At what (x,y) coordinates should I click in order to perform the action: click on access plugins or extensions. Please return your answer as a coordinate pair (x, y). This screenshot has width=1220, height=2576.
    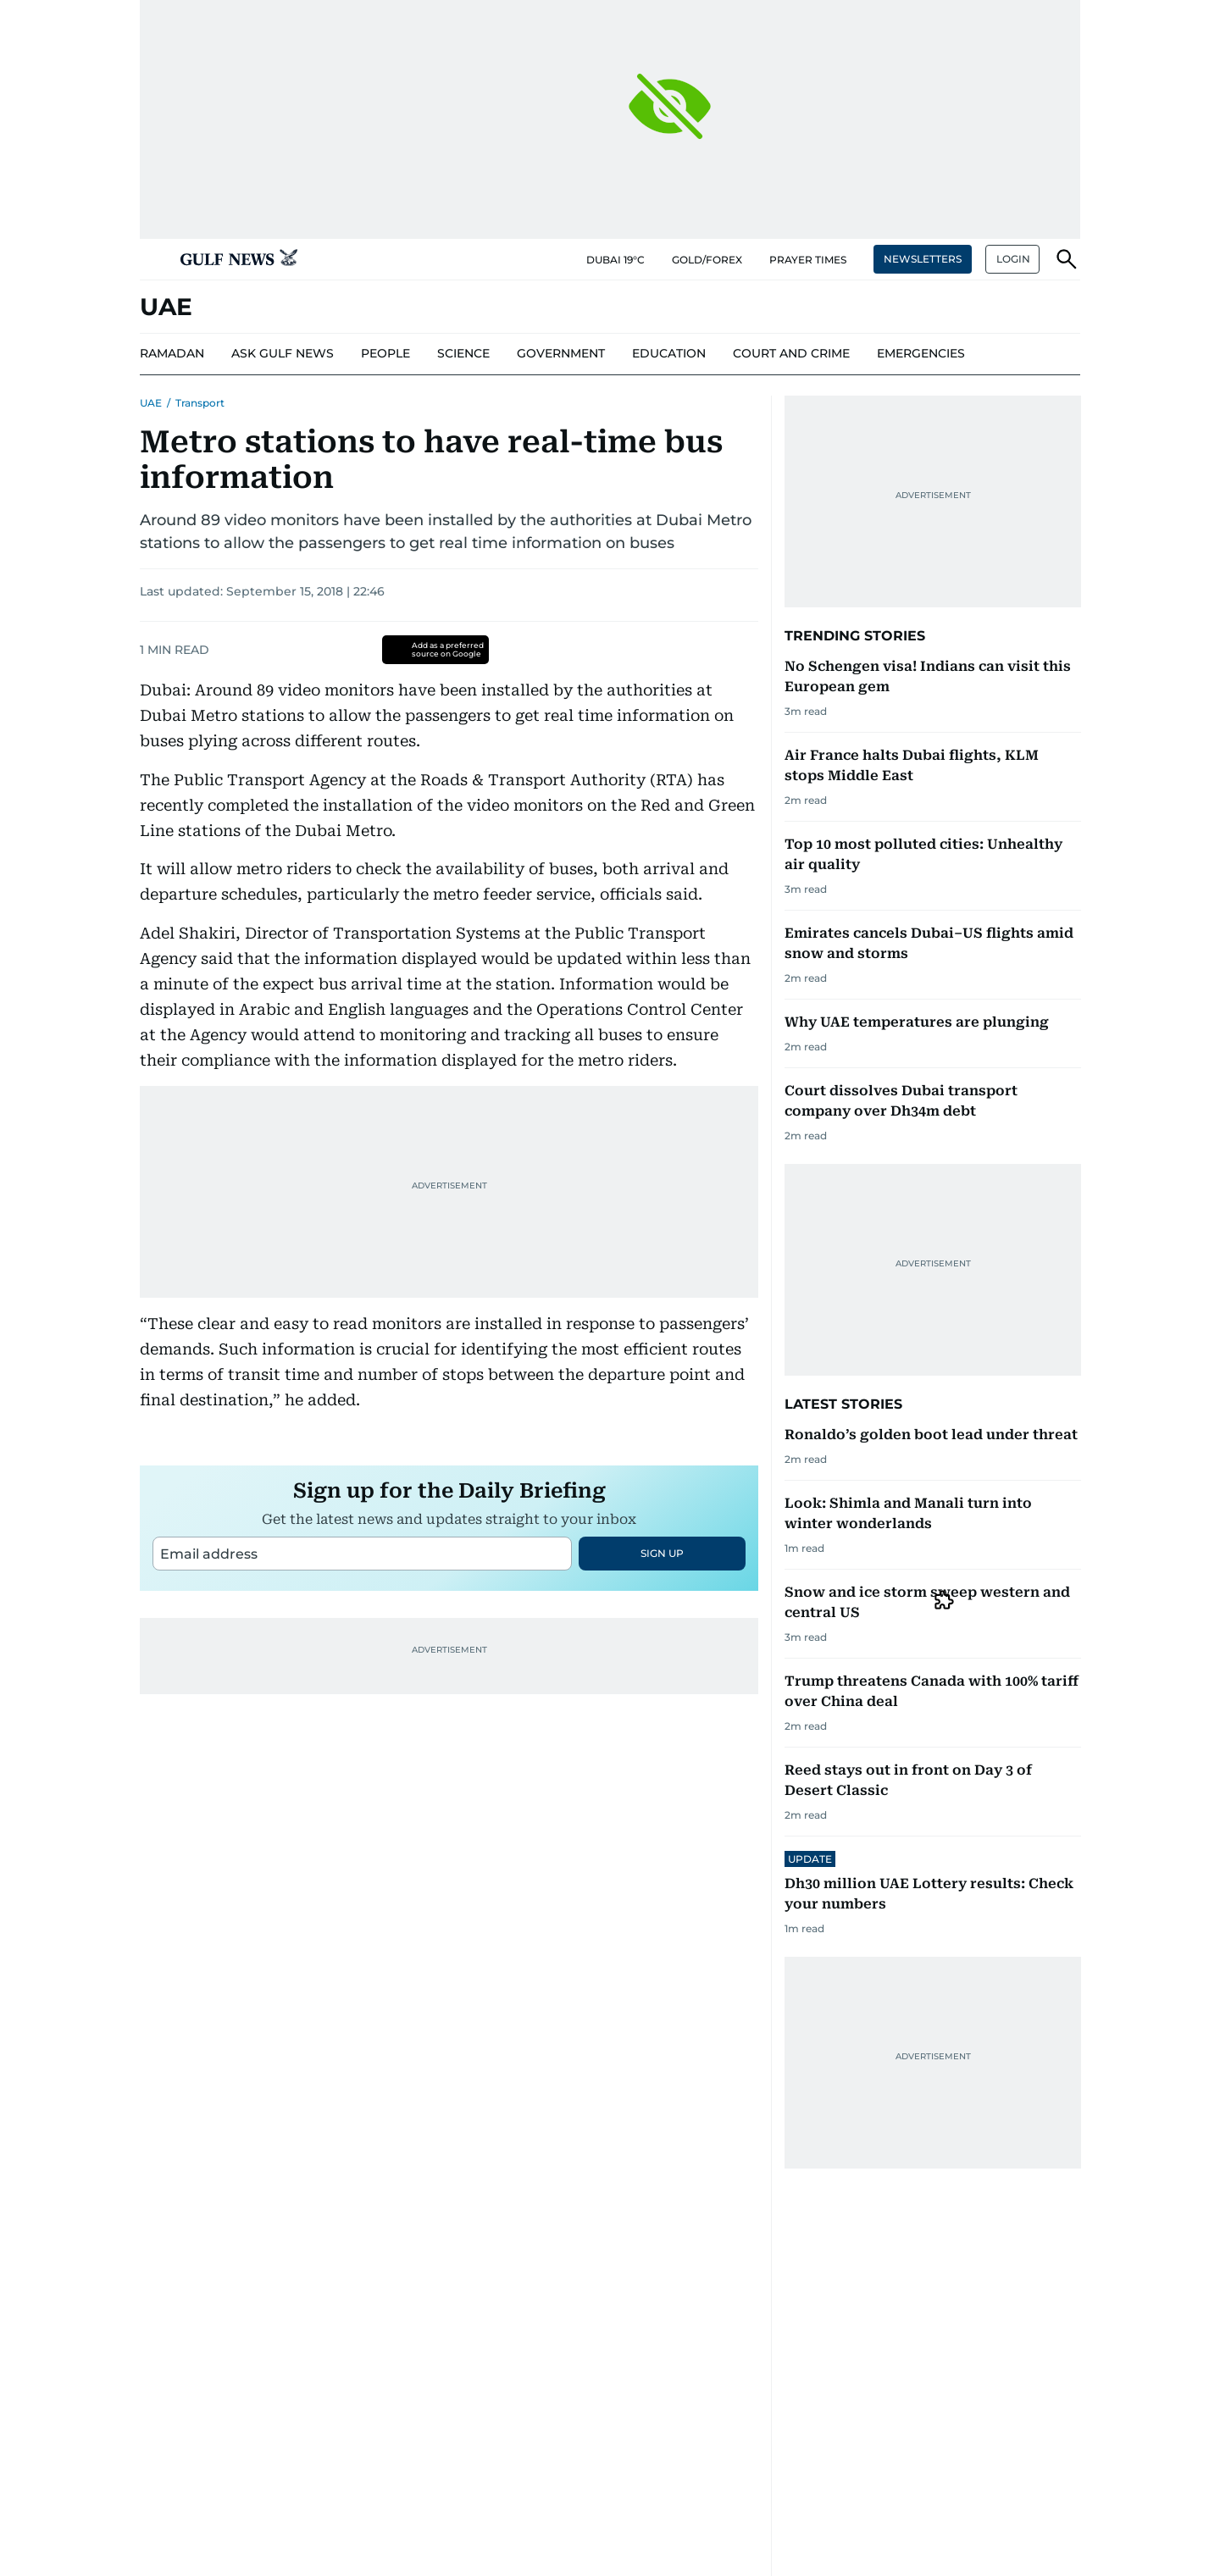
    Looking at the image, I should click on (944, 1599).